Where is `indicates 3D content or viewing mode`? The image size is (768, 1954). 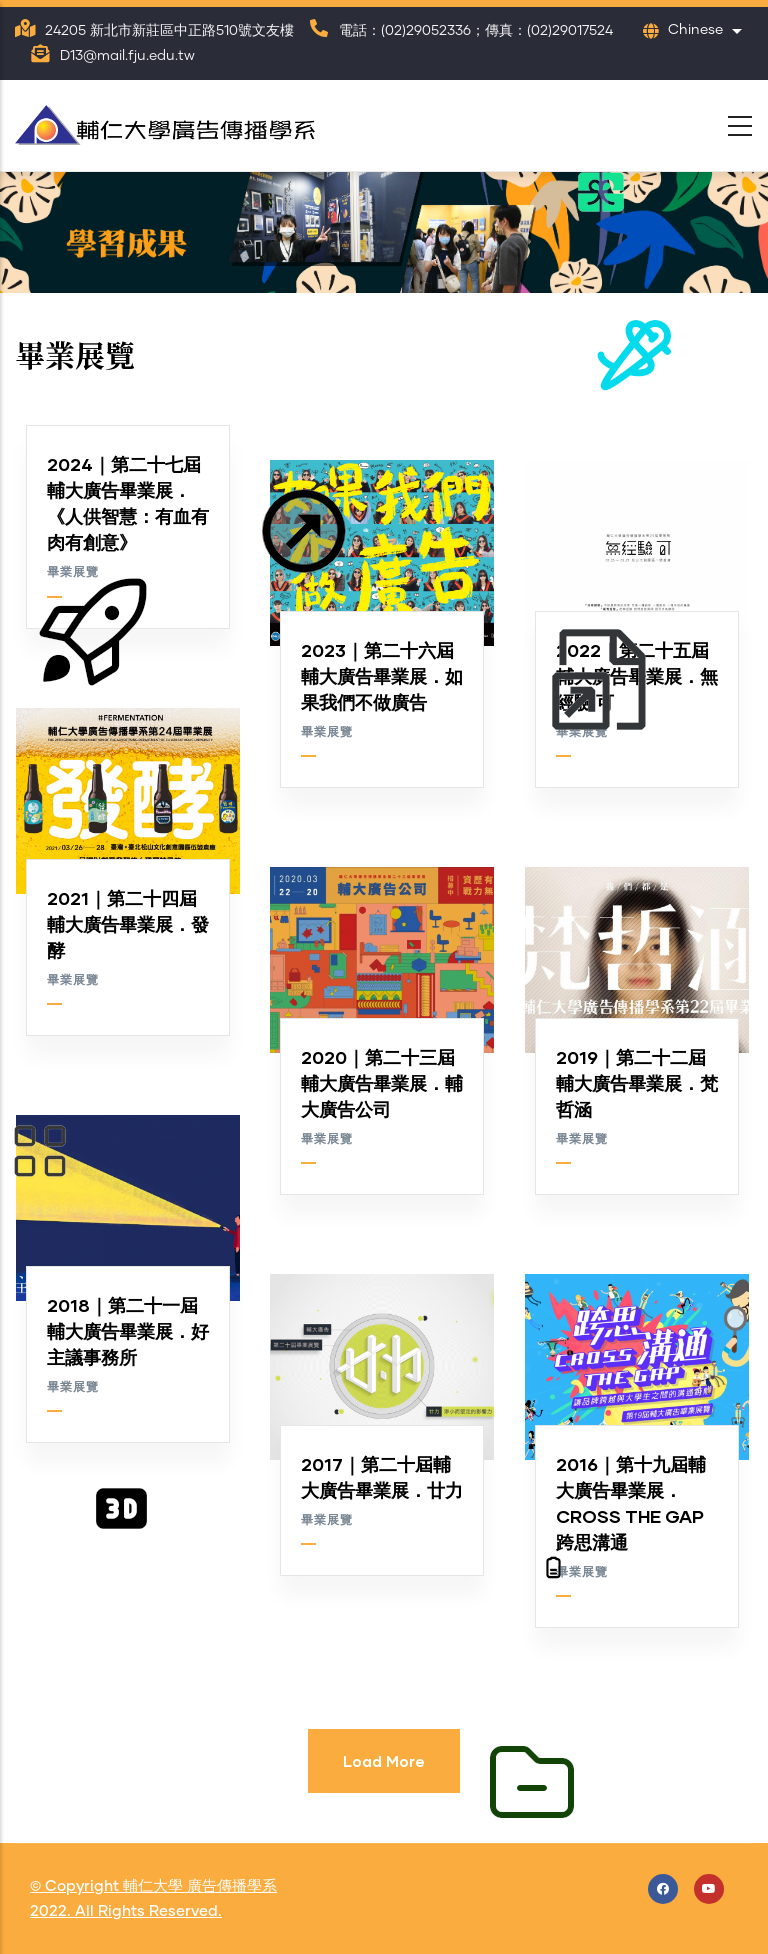
indicates 3D content or viewing mode is located at coordinates (121, 1508).